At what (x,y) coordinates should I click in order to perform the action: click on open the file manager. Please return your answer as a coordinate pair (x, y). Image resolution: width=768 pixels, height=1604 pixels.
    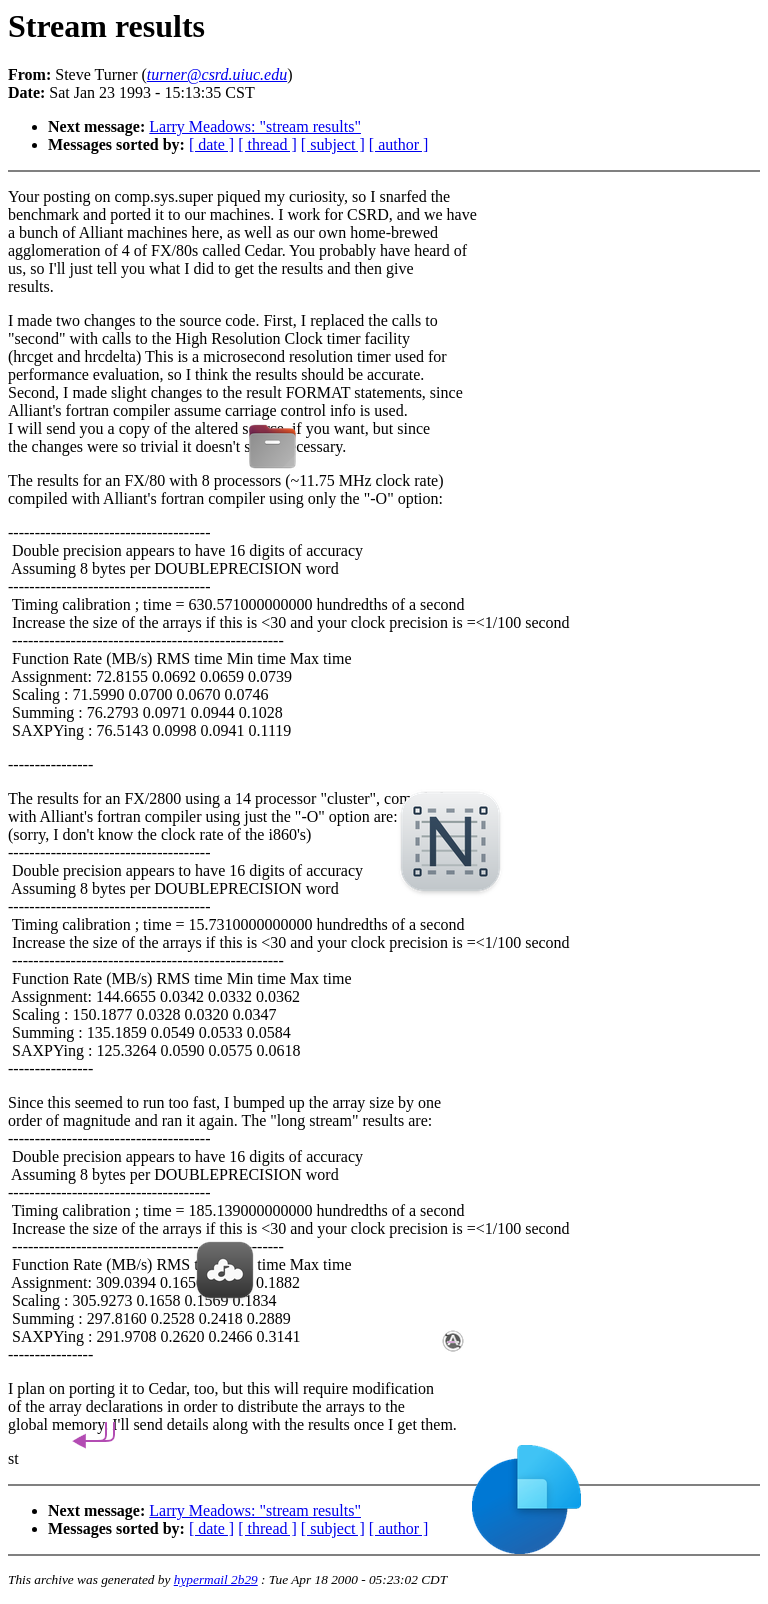
    Looking at the image, I should click on (272, 446).